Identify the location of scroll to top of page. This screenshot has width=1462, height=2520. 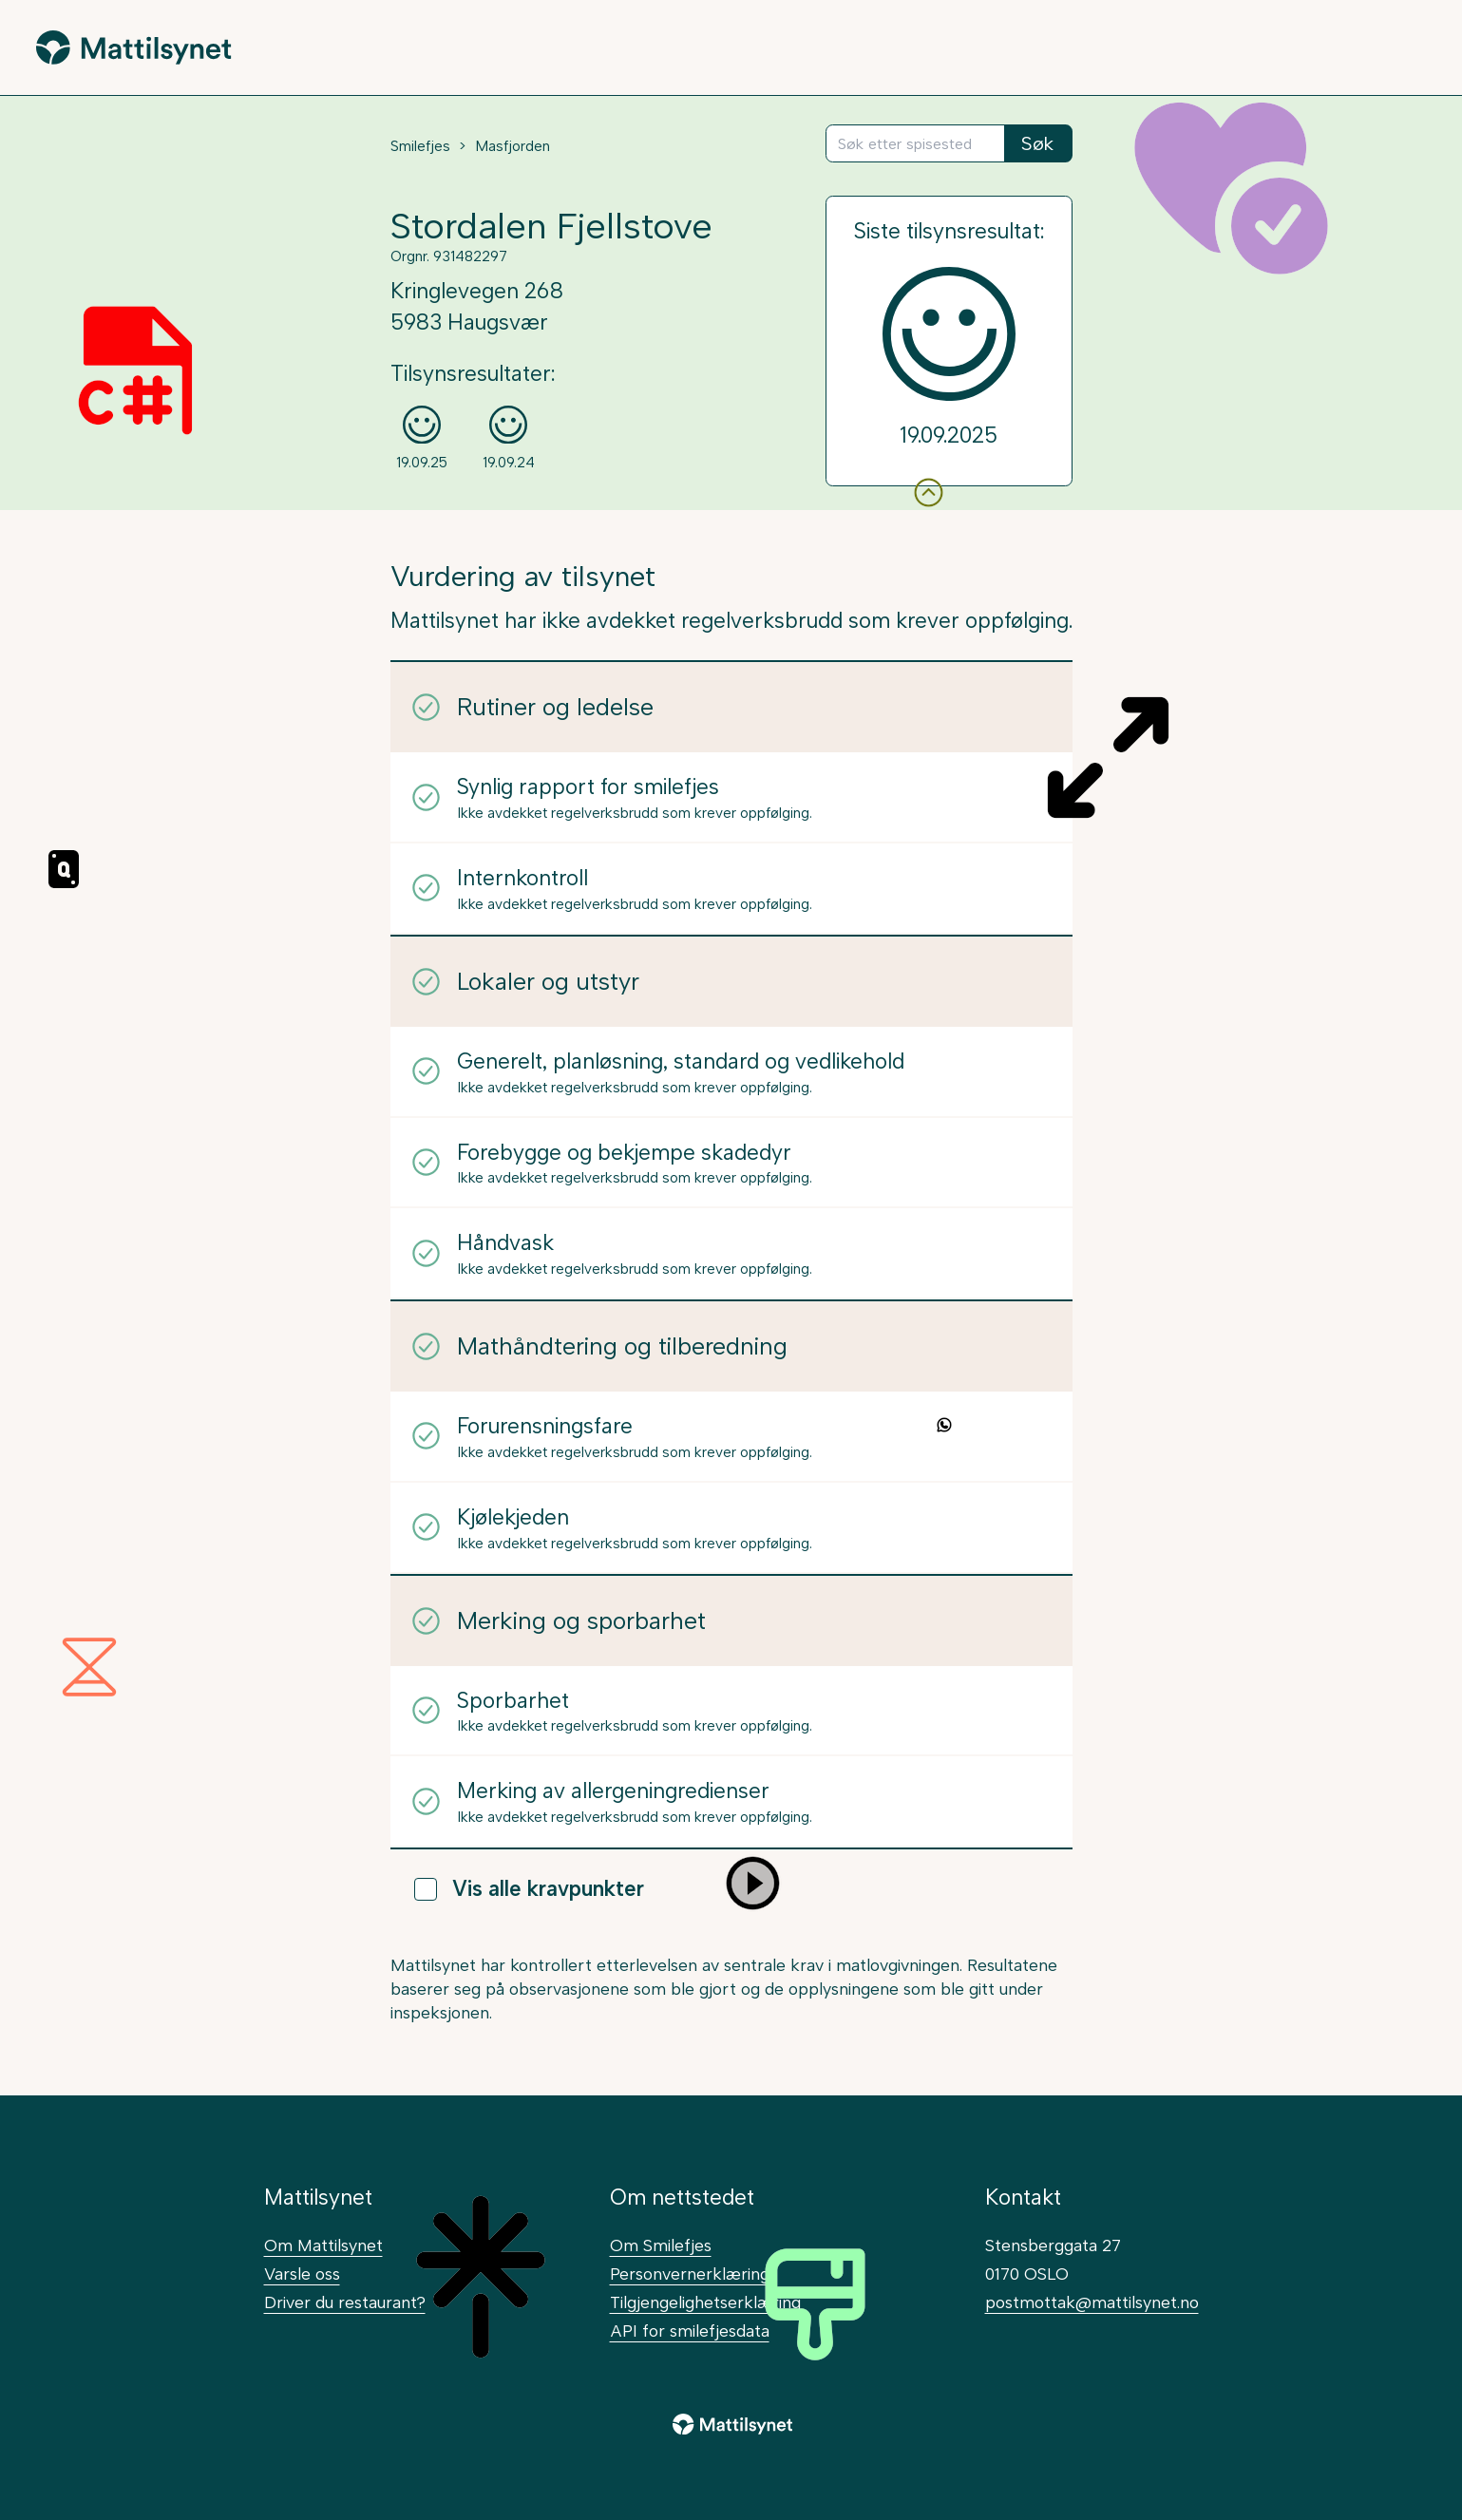
(928, 492).